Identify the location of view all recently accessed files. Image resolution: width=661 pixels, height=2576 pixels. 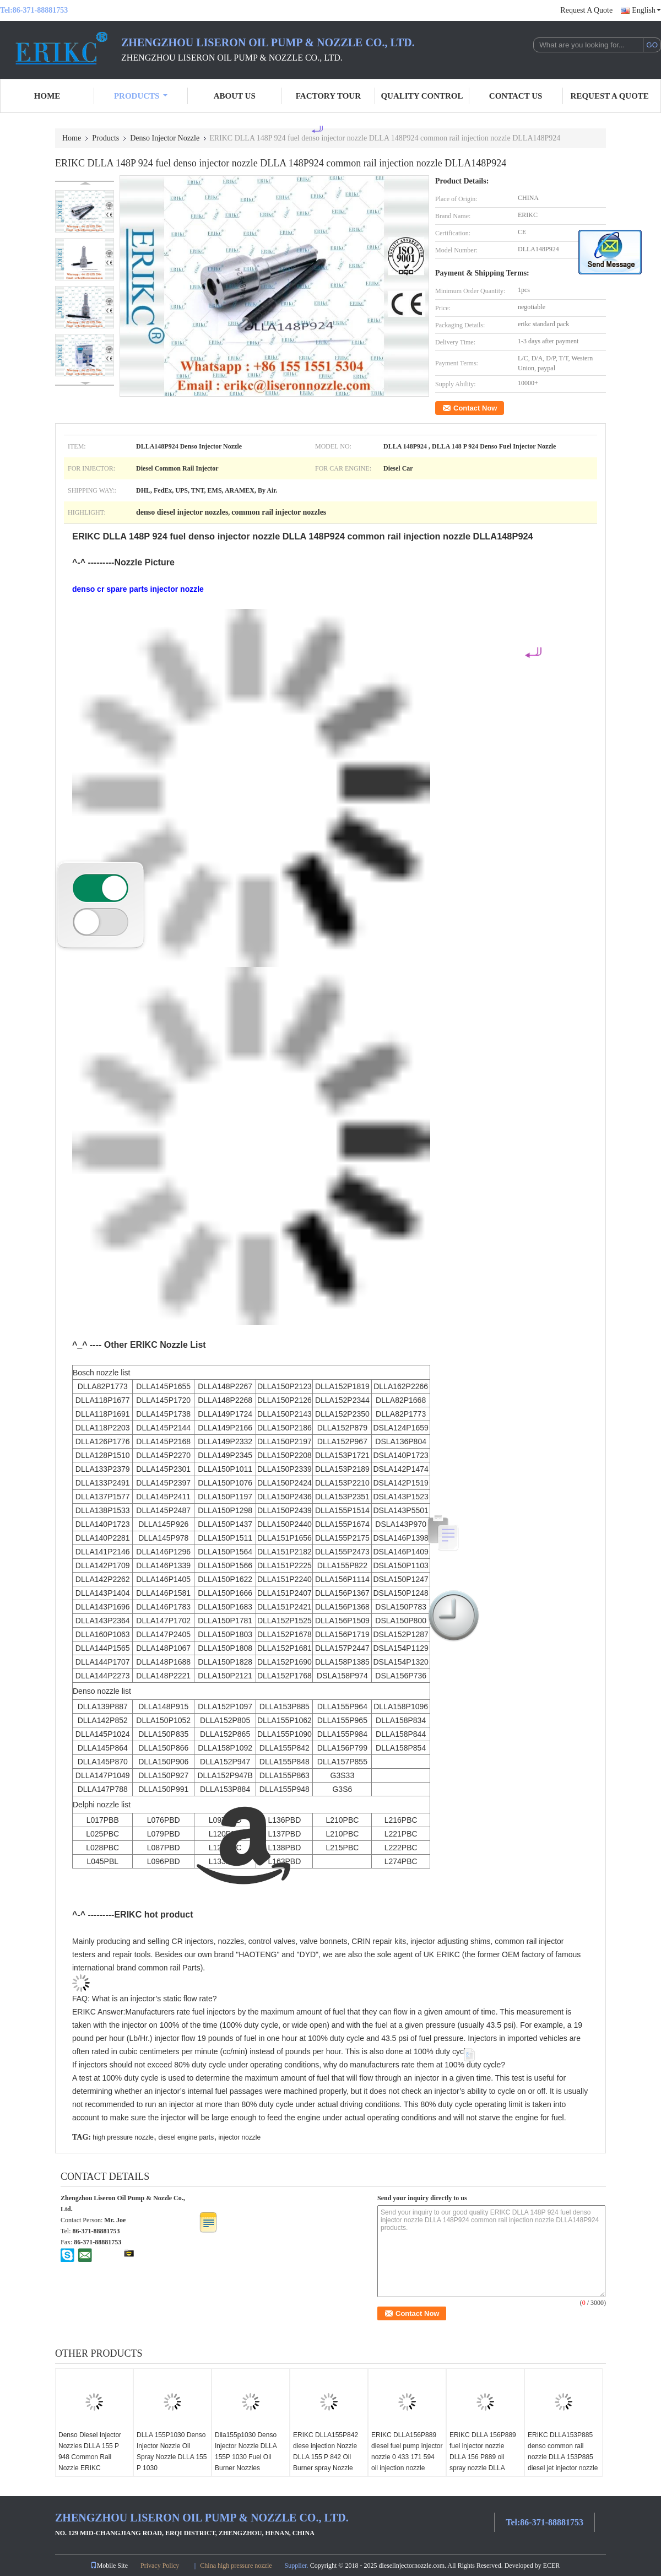
(453, 1615).